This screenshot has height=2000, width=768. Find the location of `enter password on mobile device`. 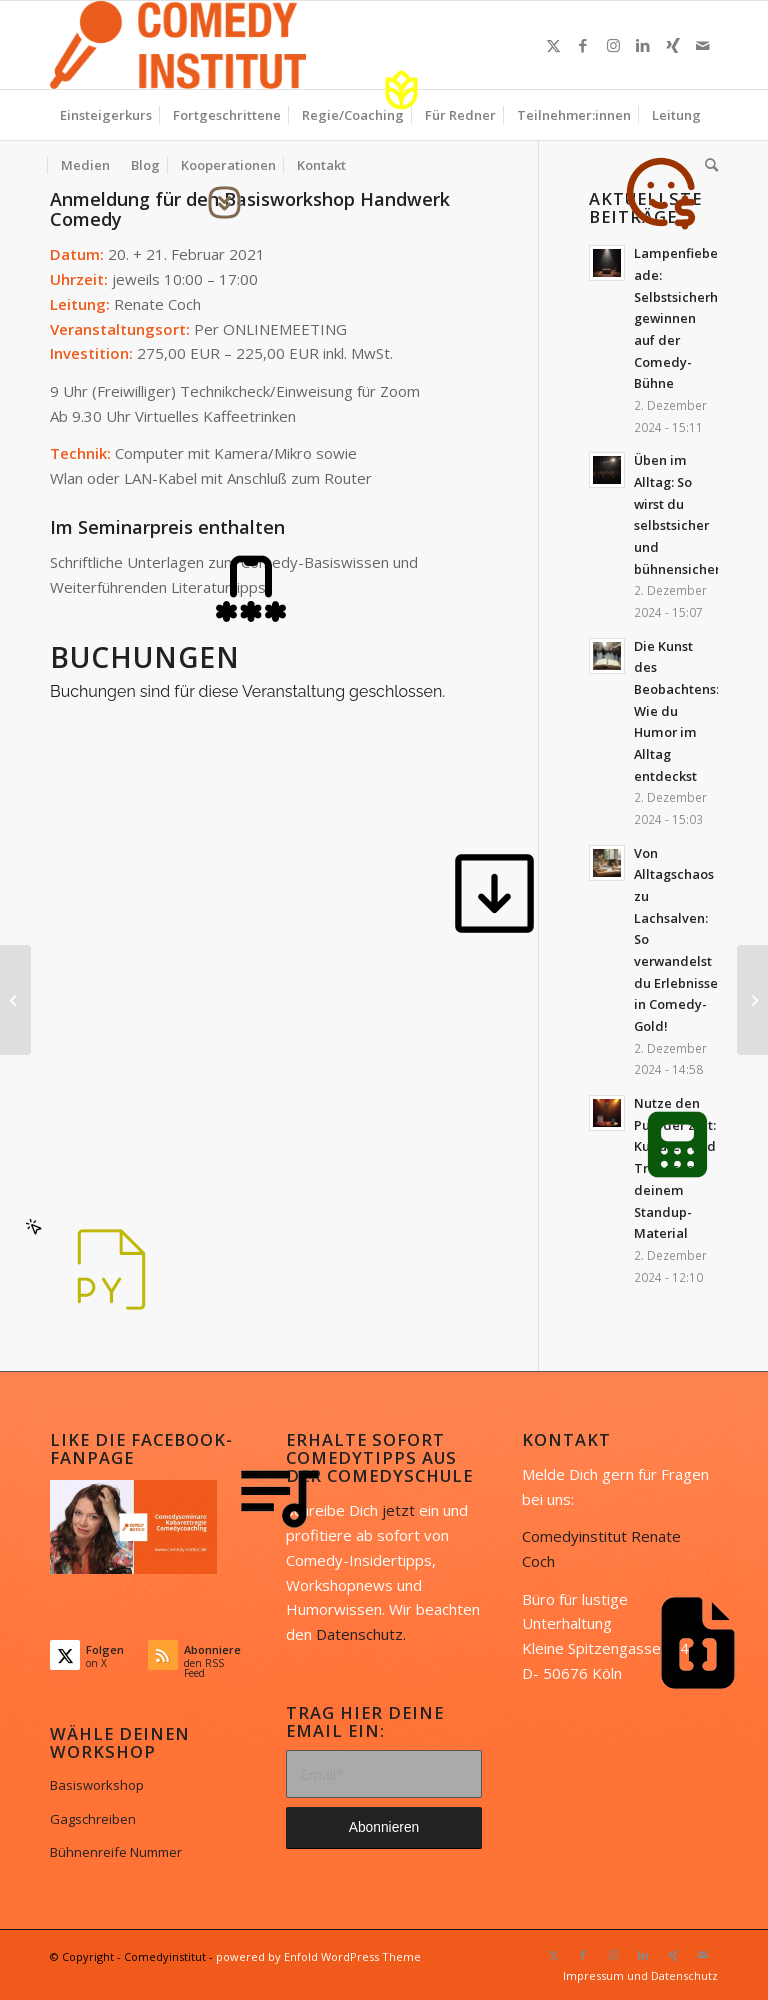

enter password on mobile device is located at coordinates (251, 587).